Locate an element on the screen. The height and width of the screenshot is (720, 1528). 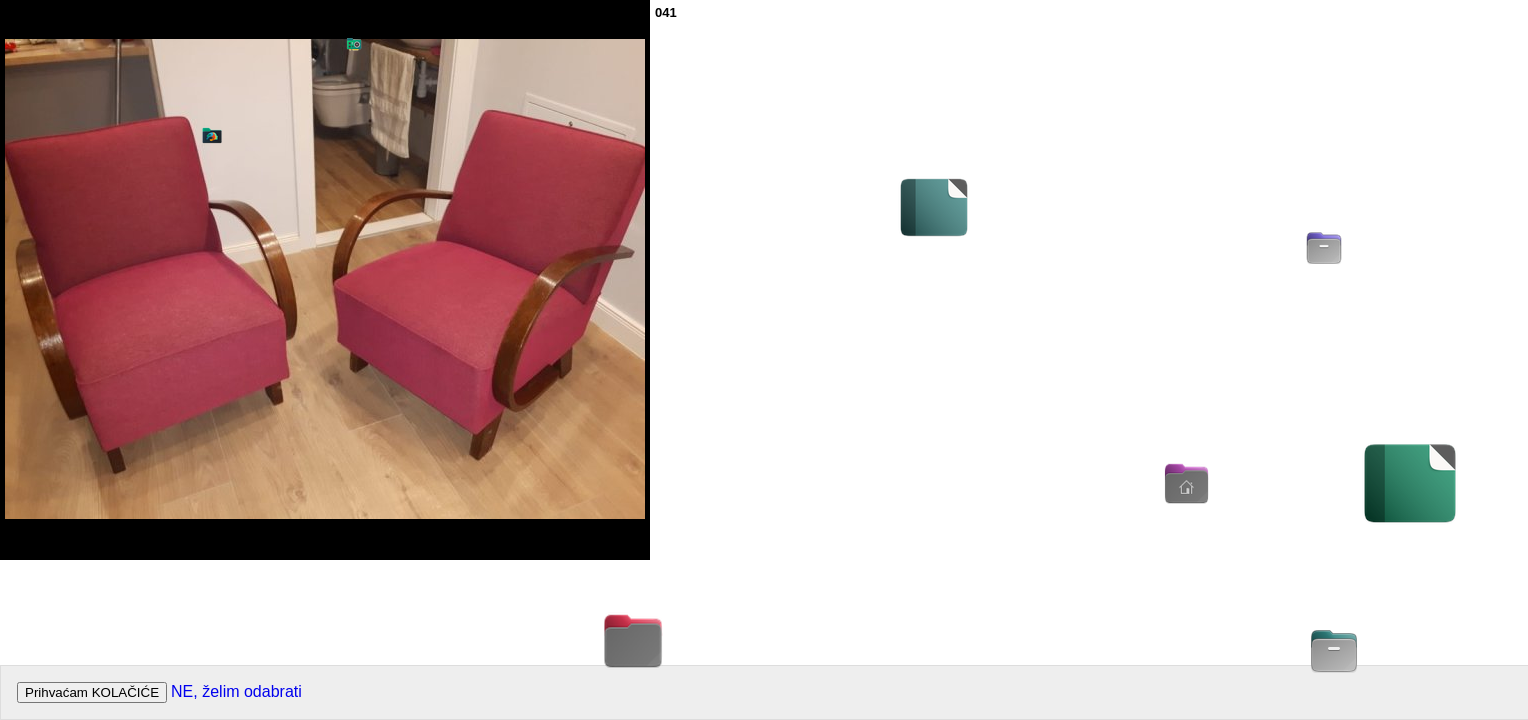
open the file manager application is located at coordinates (1324, 248).